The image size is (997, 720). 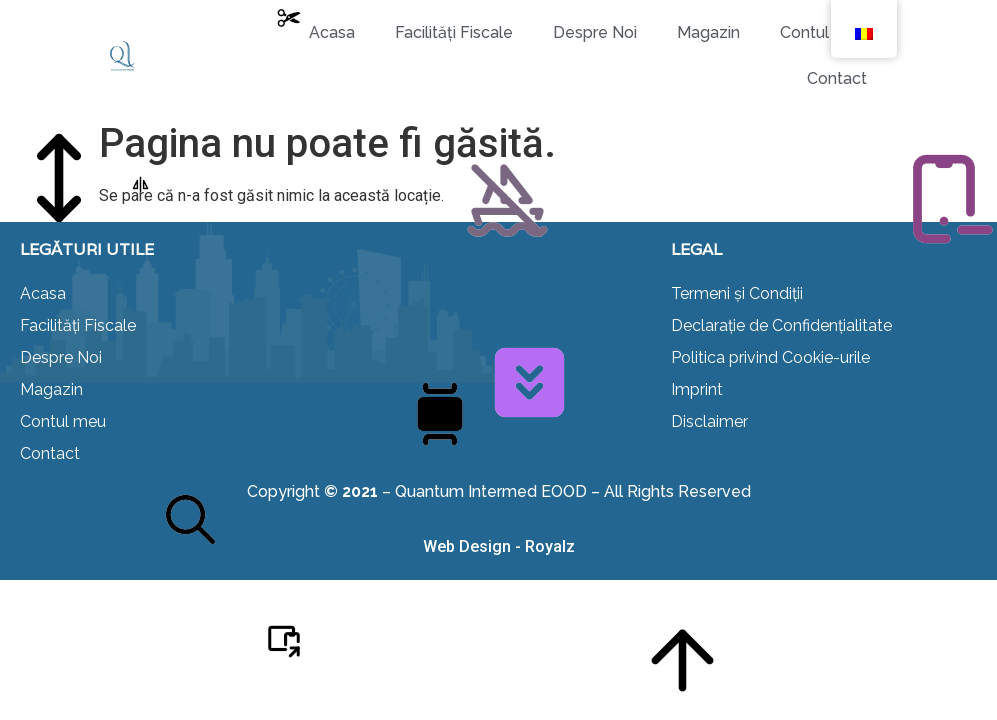 What do you see at coordinates (682, 660) in the screenshot?
I see `scroll to top of page` at bounding box center [682, 660].